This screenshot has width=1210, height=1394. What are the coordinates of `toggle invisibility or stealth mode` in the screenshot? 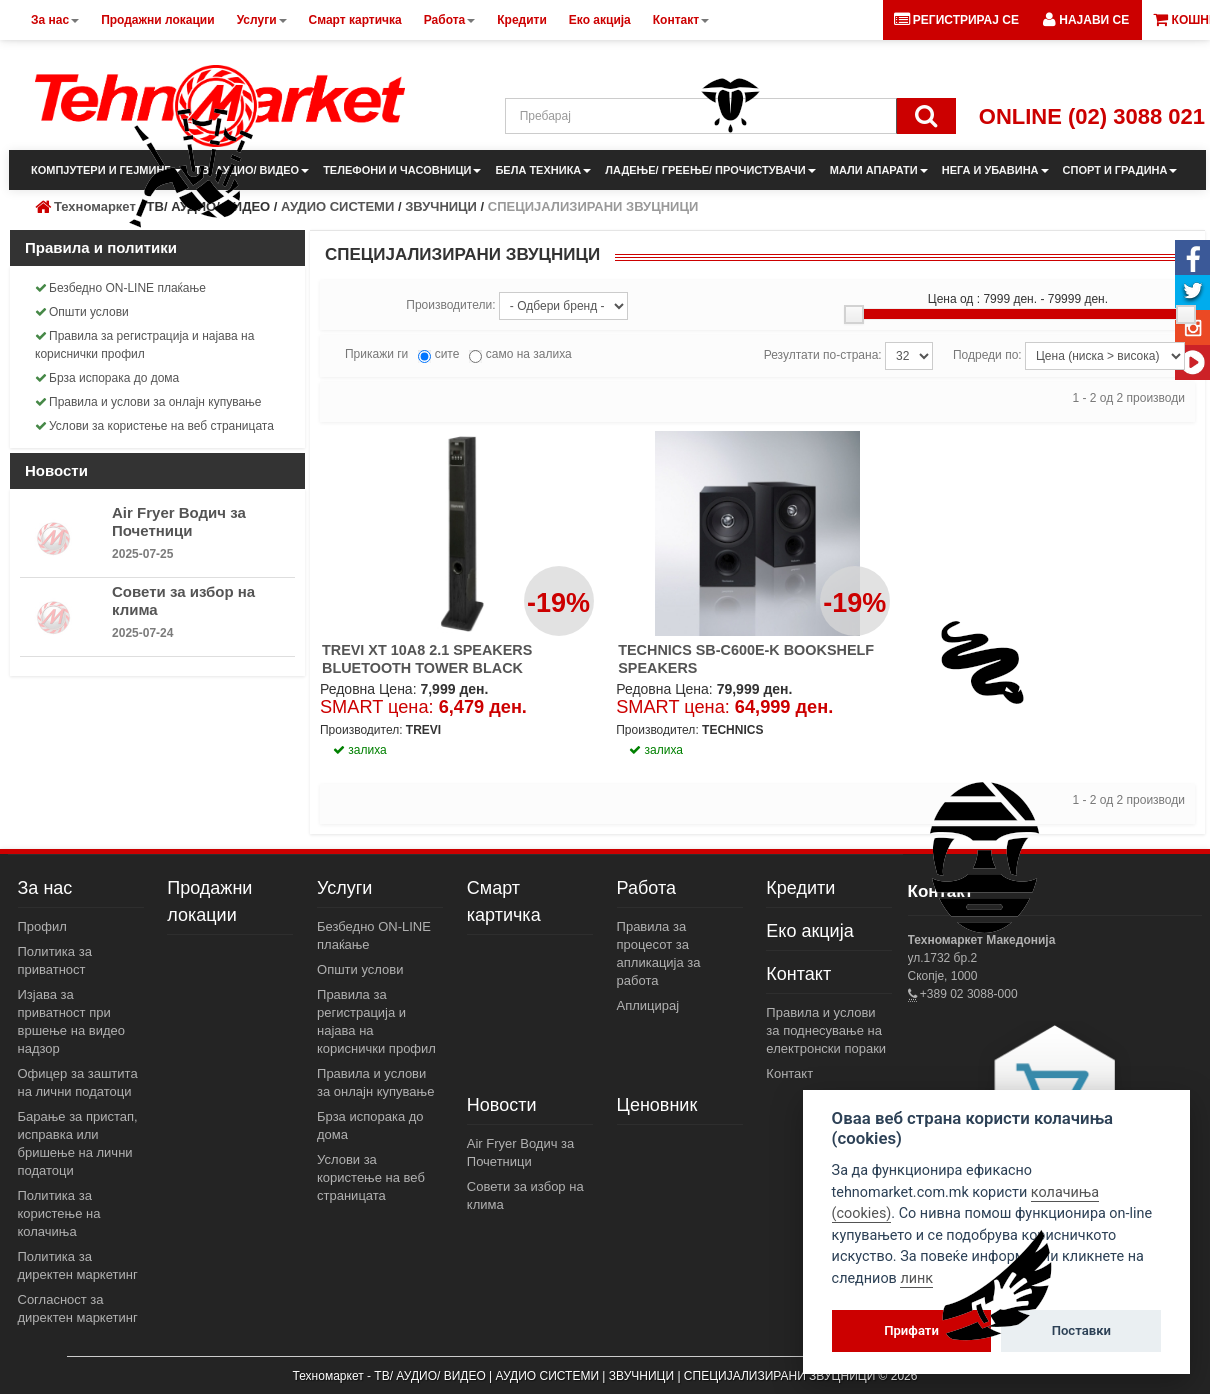 It's located at (984, 857).